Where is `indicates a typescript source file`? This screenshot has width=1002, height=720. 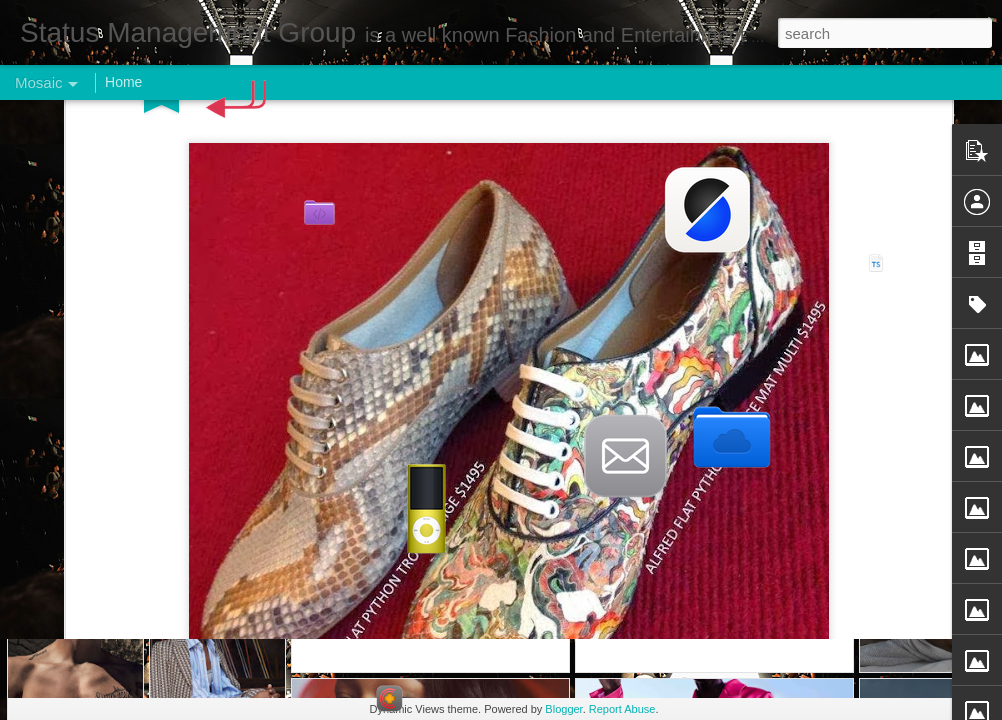
indicates a typescript source file is located at coordinates (876, 263).